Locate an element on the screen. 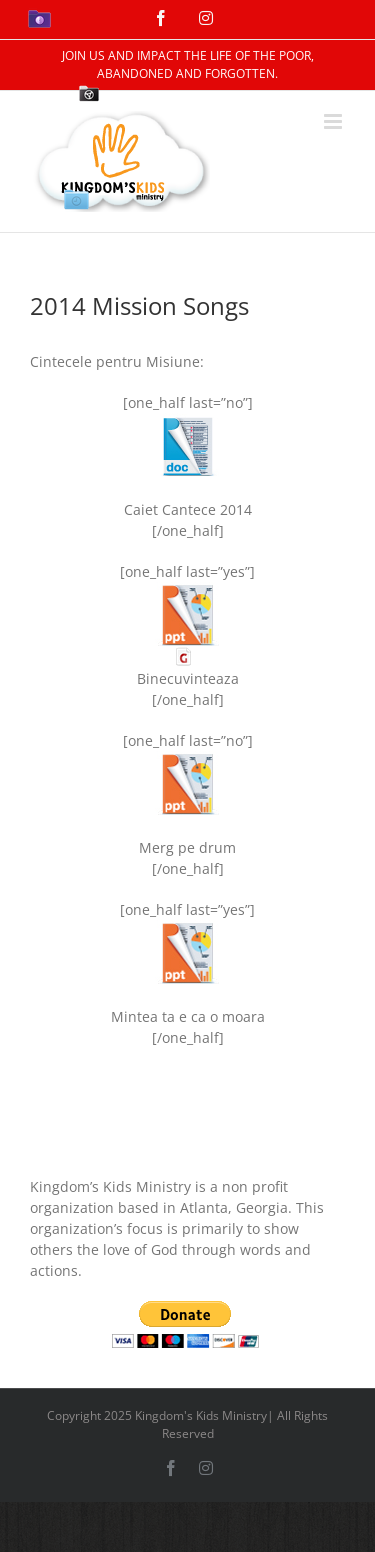  access temporary files folder is located at coordinates (76, 199).